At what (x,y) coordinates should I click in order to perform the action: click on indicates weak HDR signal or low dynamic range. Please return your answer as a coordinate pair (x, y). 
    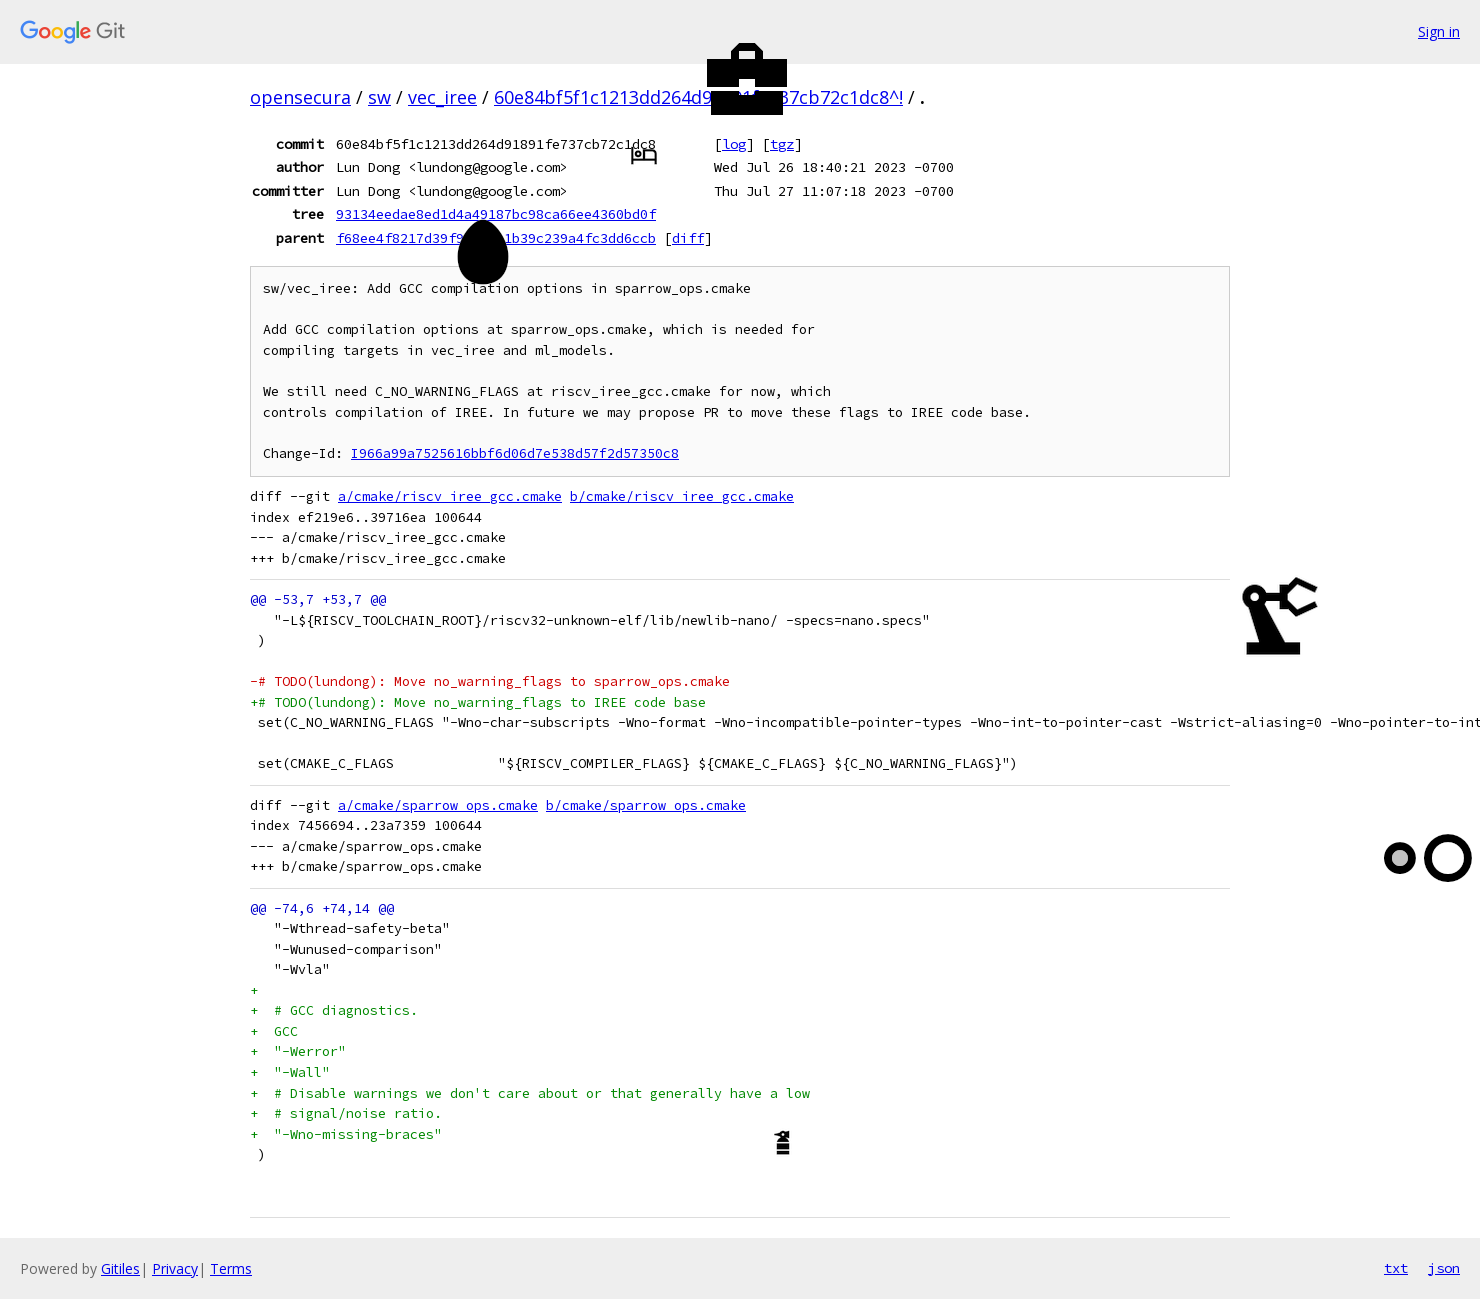
    Looking at the image, I should click on (1428, 858).